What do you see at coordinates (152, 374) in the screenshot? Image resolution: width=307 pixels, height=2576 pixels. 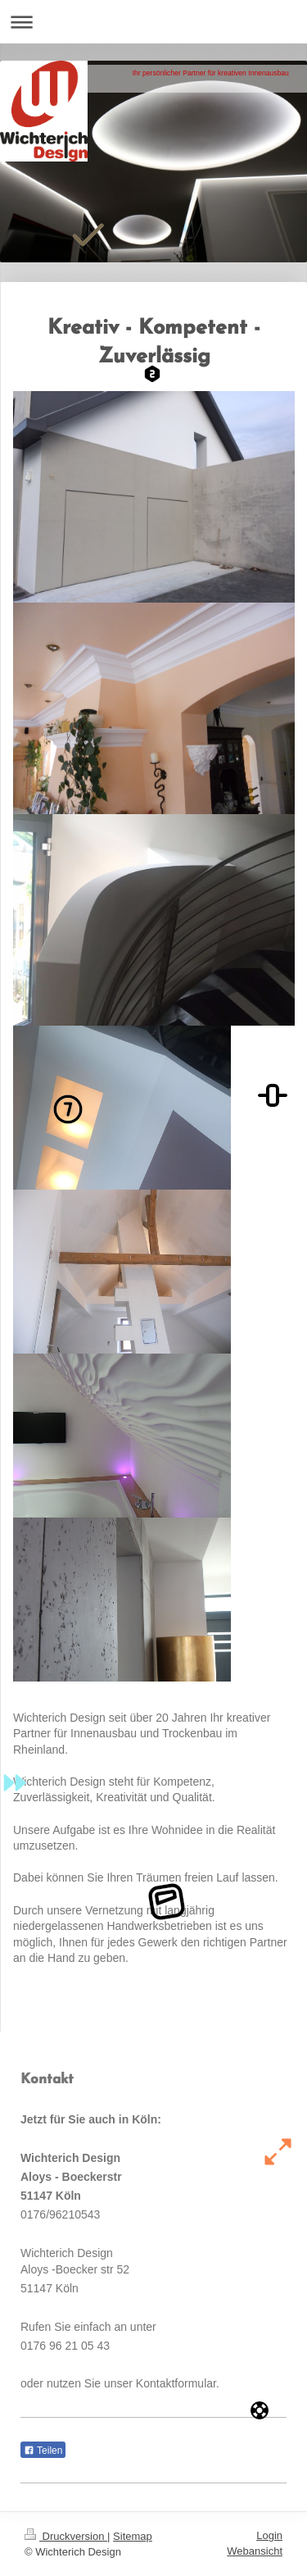 I see `step 2 in a multi-step process` at bounding box center [152, 374].